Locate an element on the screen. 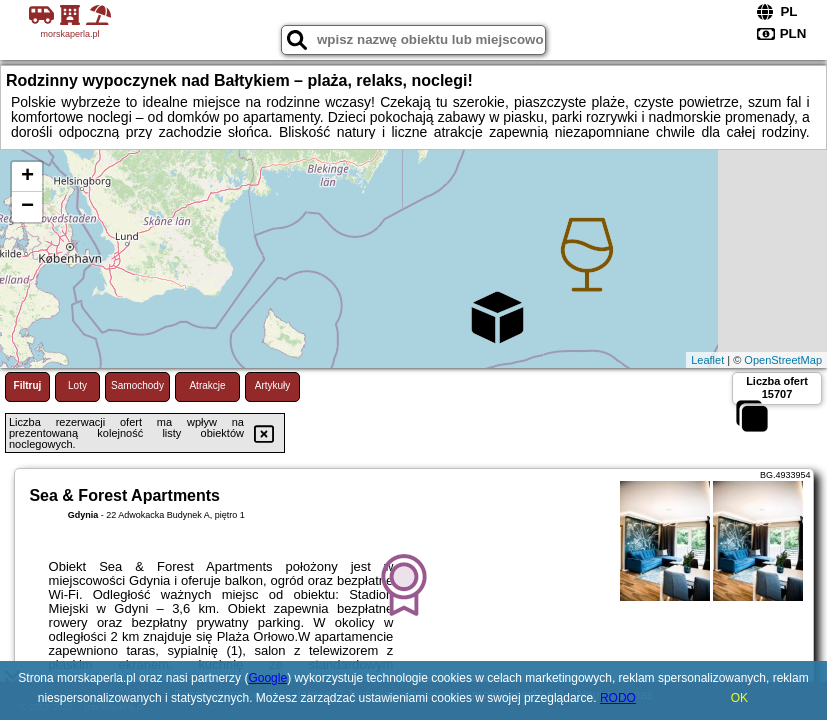 This screenshot has width=827, height=720. browse wine selection or menu is located at coordinates (587, 252).